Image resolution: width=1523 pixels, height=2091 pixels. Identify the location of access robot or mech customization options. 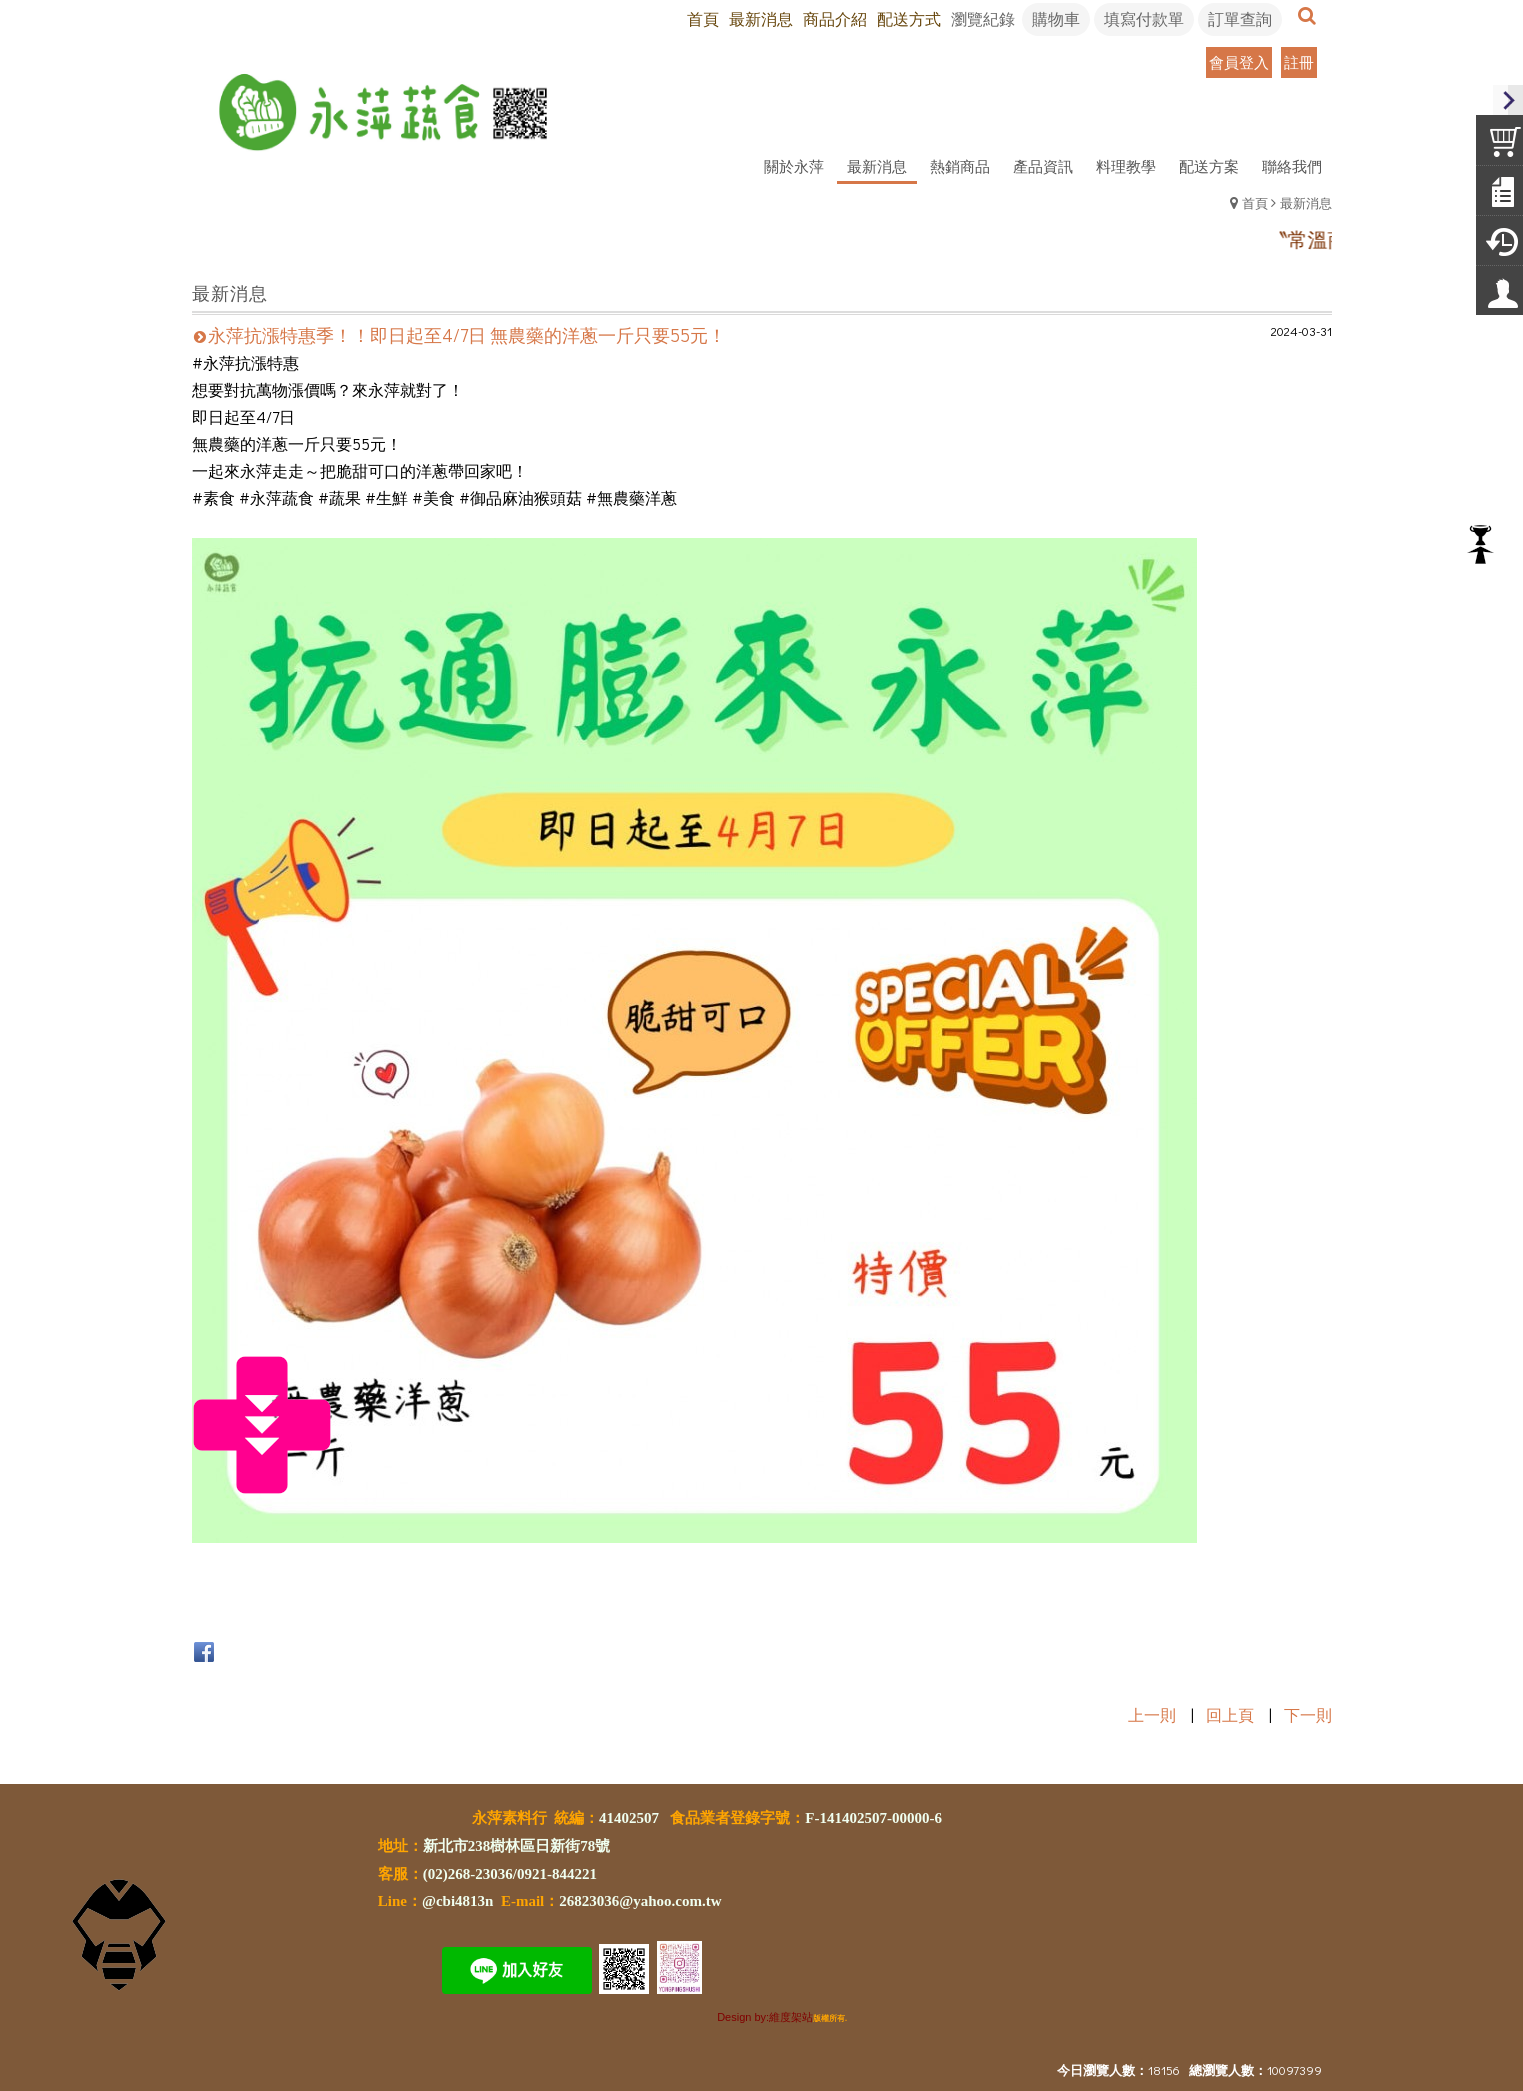
(119, 1935).